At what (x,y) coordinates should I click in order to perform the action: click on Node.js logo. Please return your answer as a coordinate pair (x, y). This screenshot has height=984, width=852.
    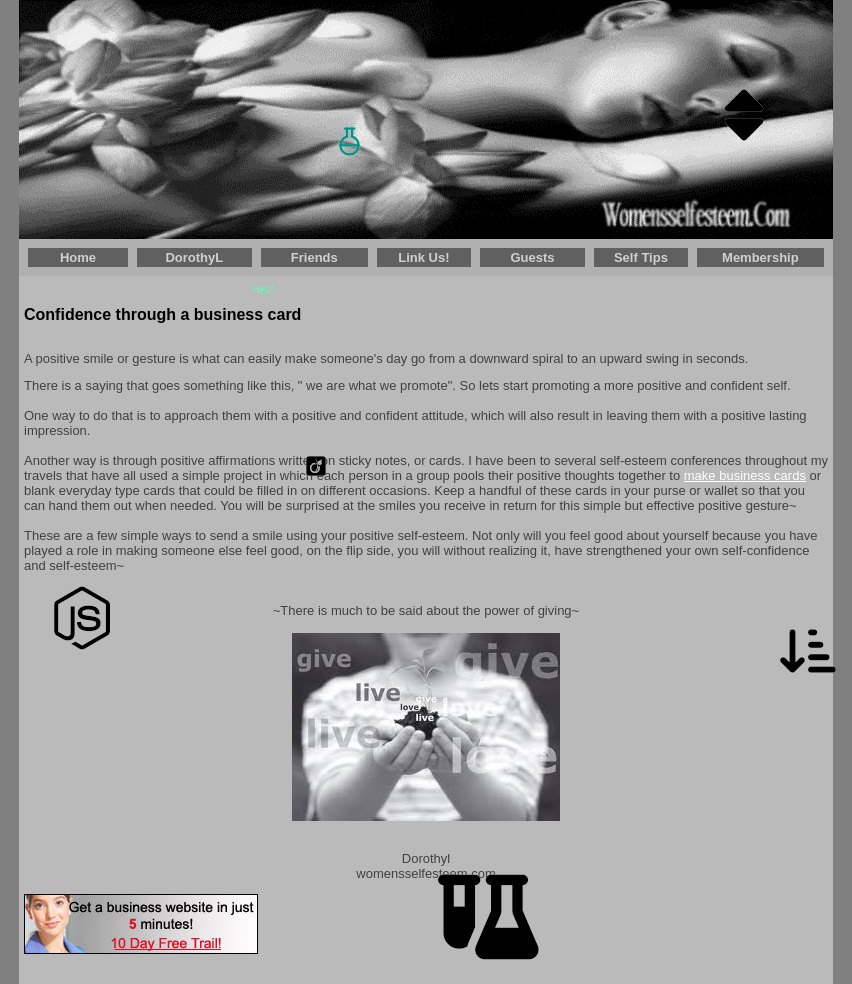
    Looking at the image, I should click on (82, 618).